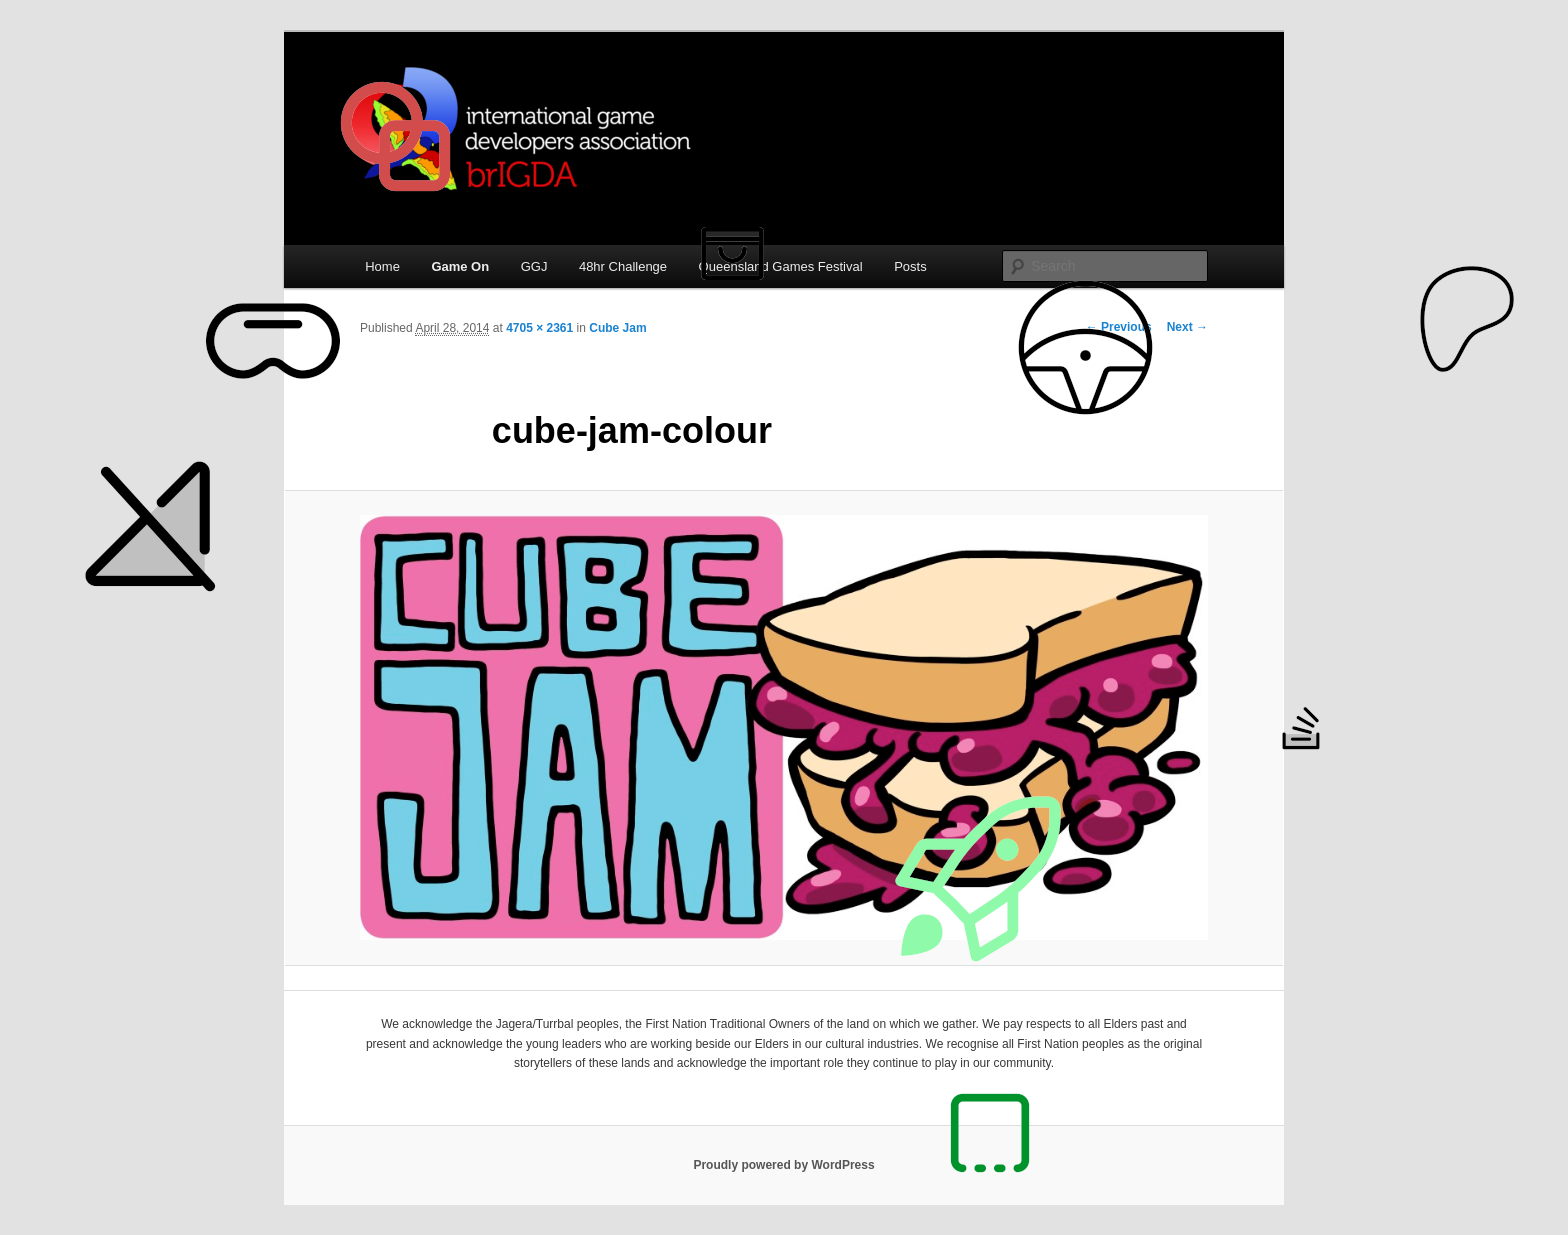 This screenshot has height=1235, width=1568. I want to click on toggle between circular and square shape options, so click(395, 136).